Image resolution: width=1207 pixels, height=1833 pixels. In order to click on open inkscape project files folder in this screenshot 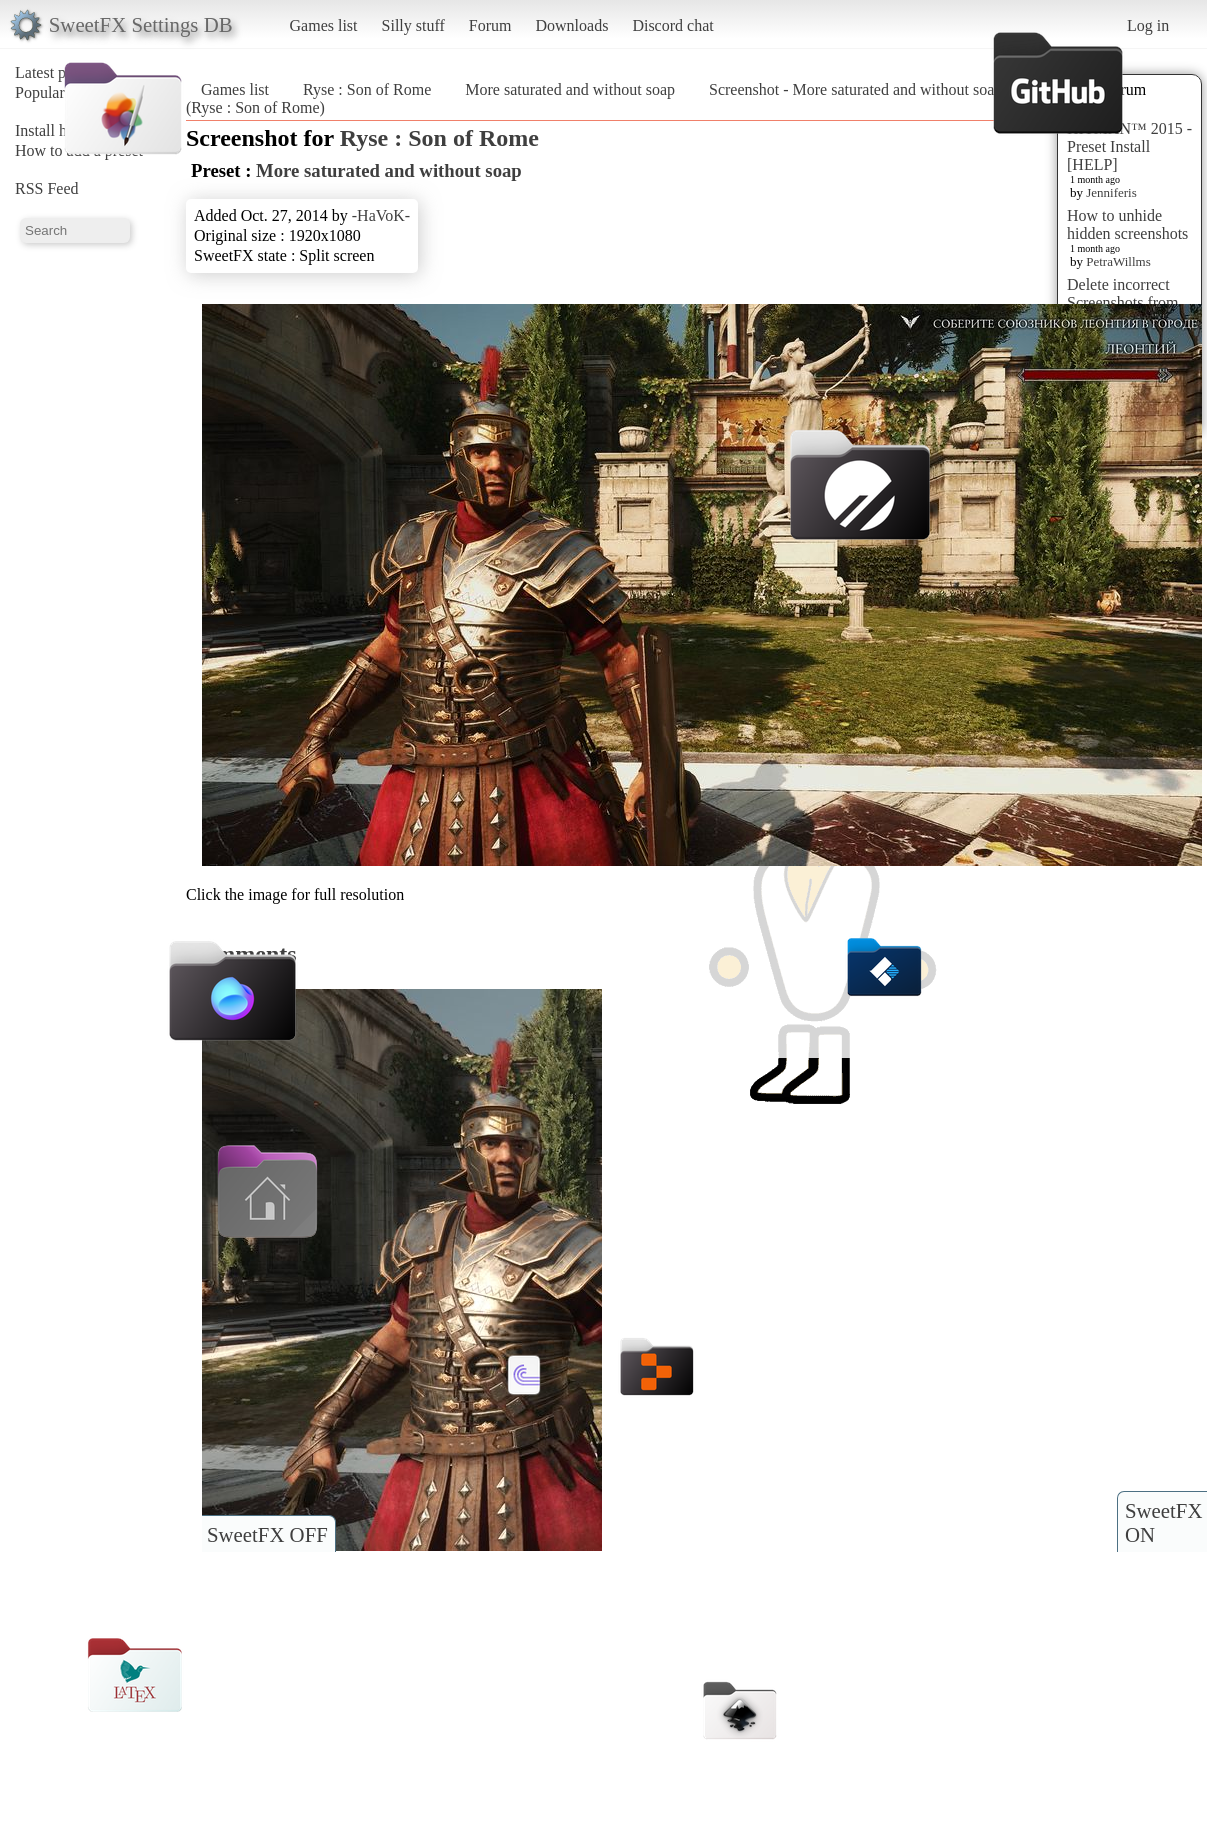, I will do `click(739, 1712)`.